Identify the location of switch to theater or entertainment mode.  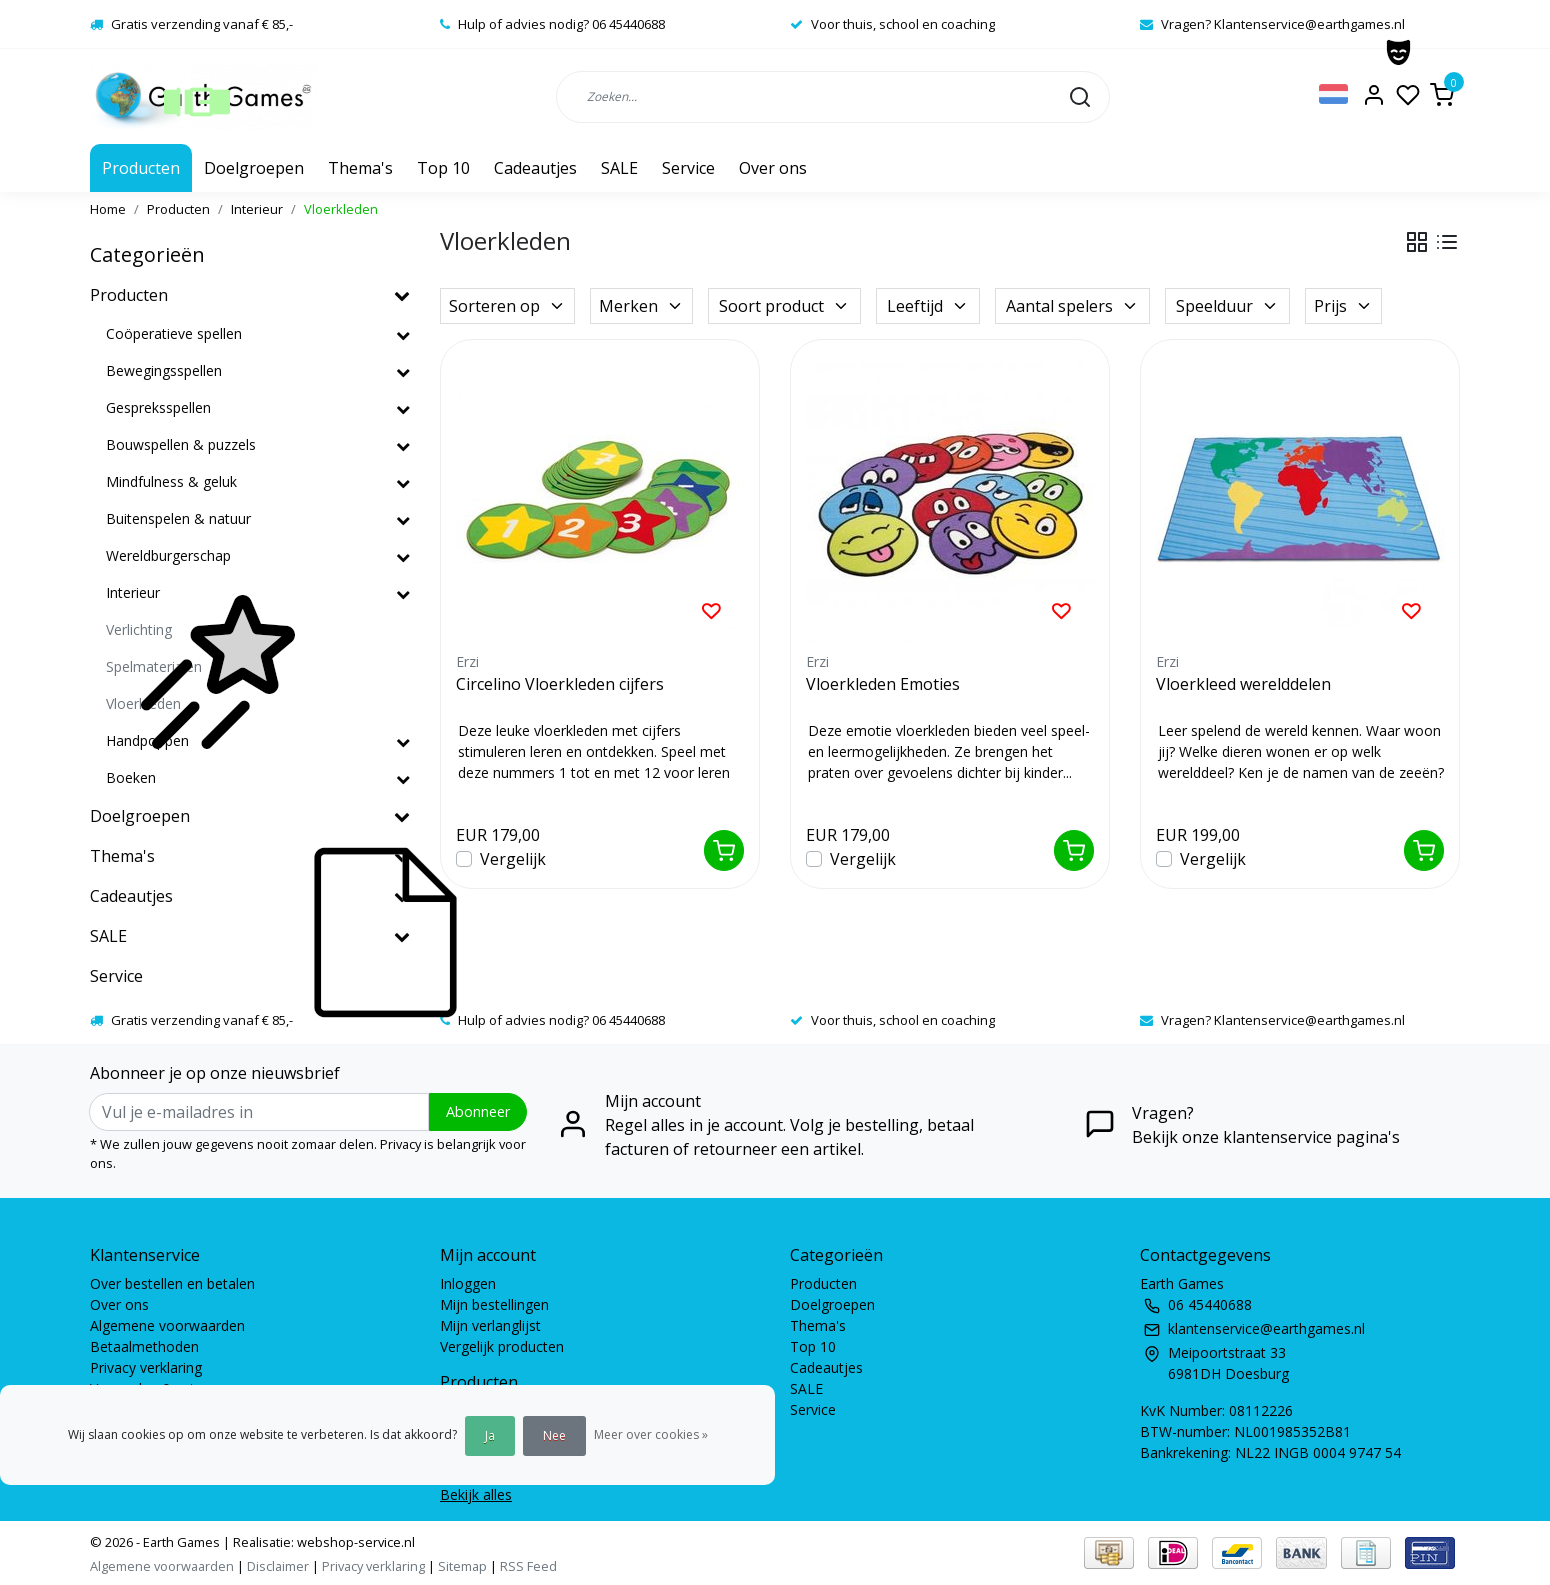
(1398, 51).